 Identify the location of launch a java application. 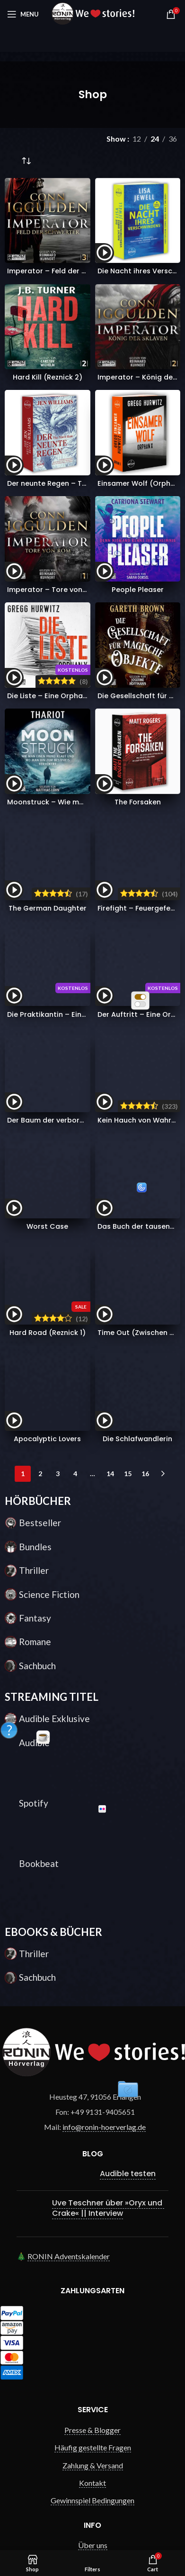
(43, 1737).